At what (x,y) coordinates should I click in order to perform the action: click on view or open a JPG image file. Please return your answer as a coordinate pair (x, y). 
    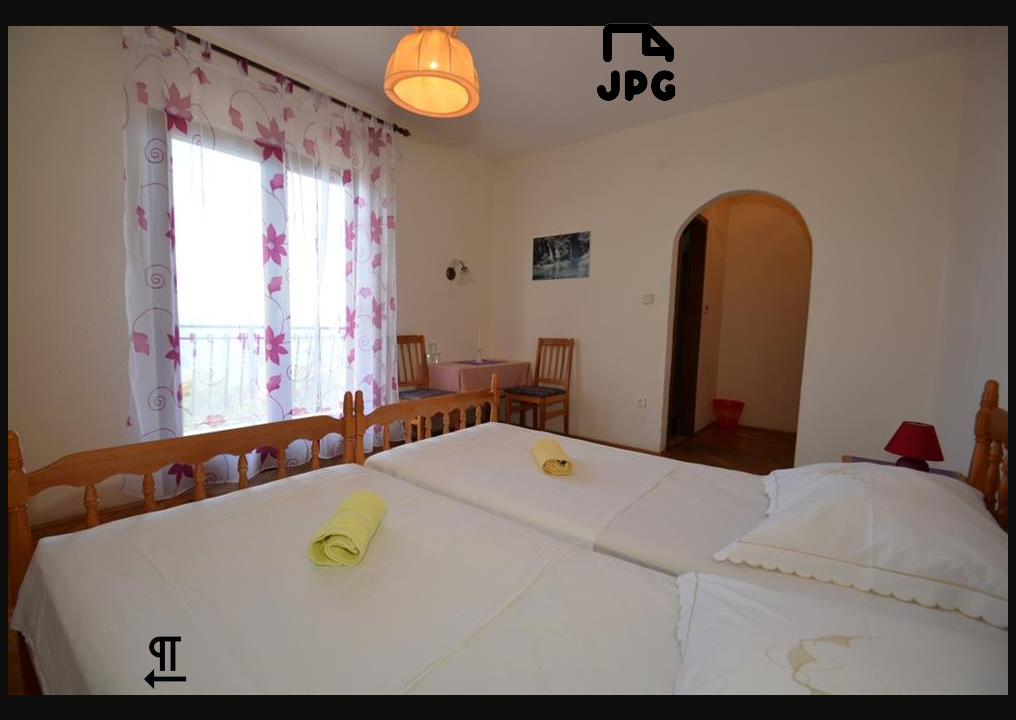
    Looking at the image, I should click on (638, 65).